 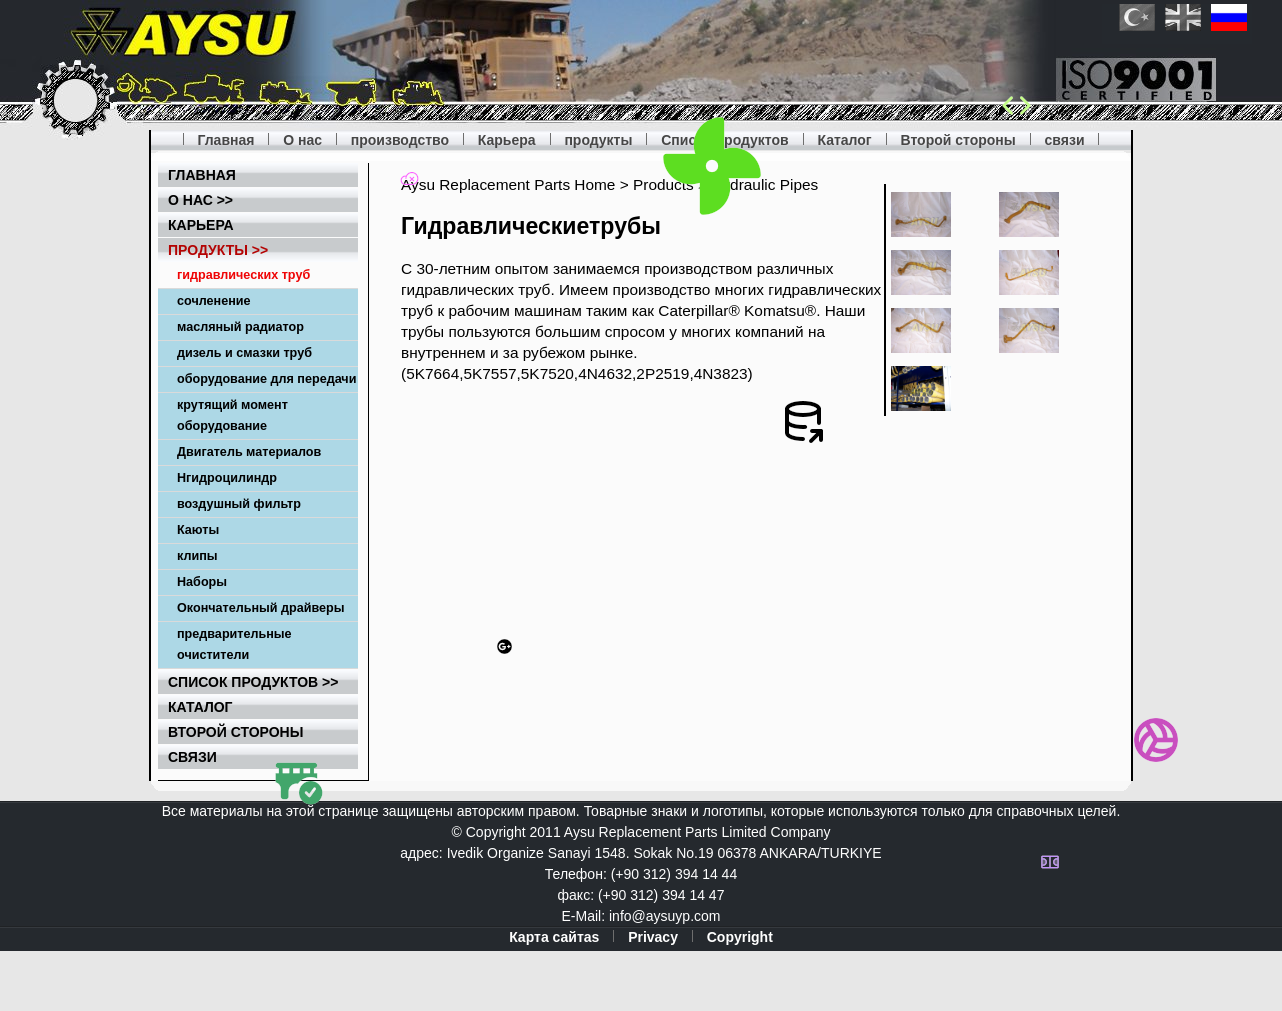 I want to click on disconnect from cloud storage, so click(x=409, y=178).